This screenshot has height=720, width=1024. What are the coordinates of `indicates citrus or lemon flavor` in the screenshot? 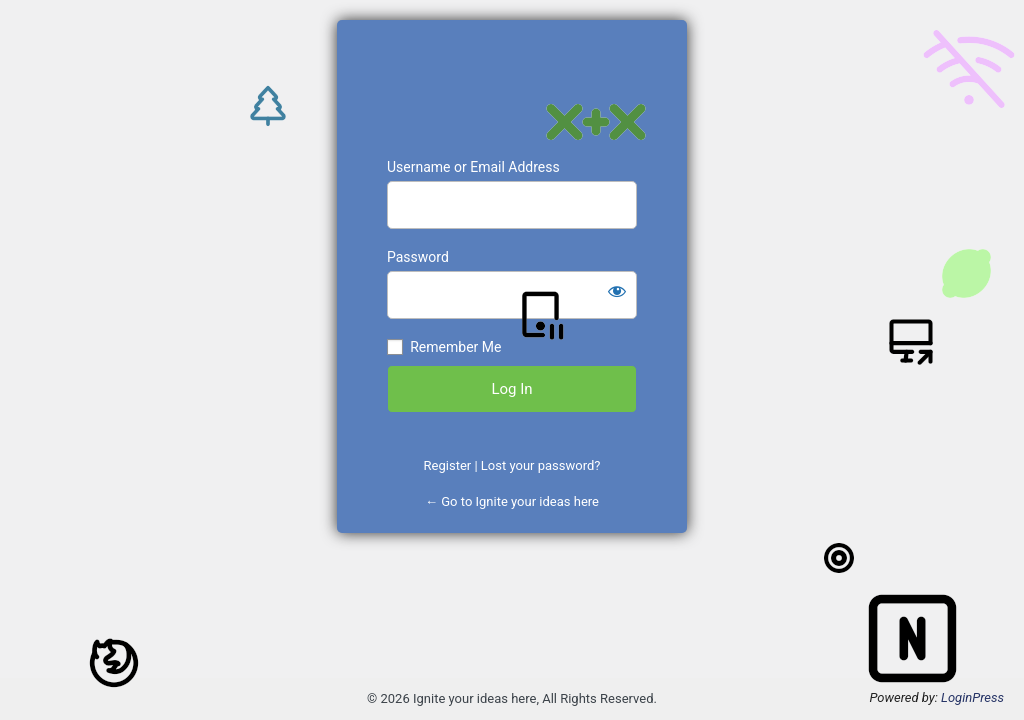 It's located at (966, 273).